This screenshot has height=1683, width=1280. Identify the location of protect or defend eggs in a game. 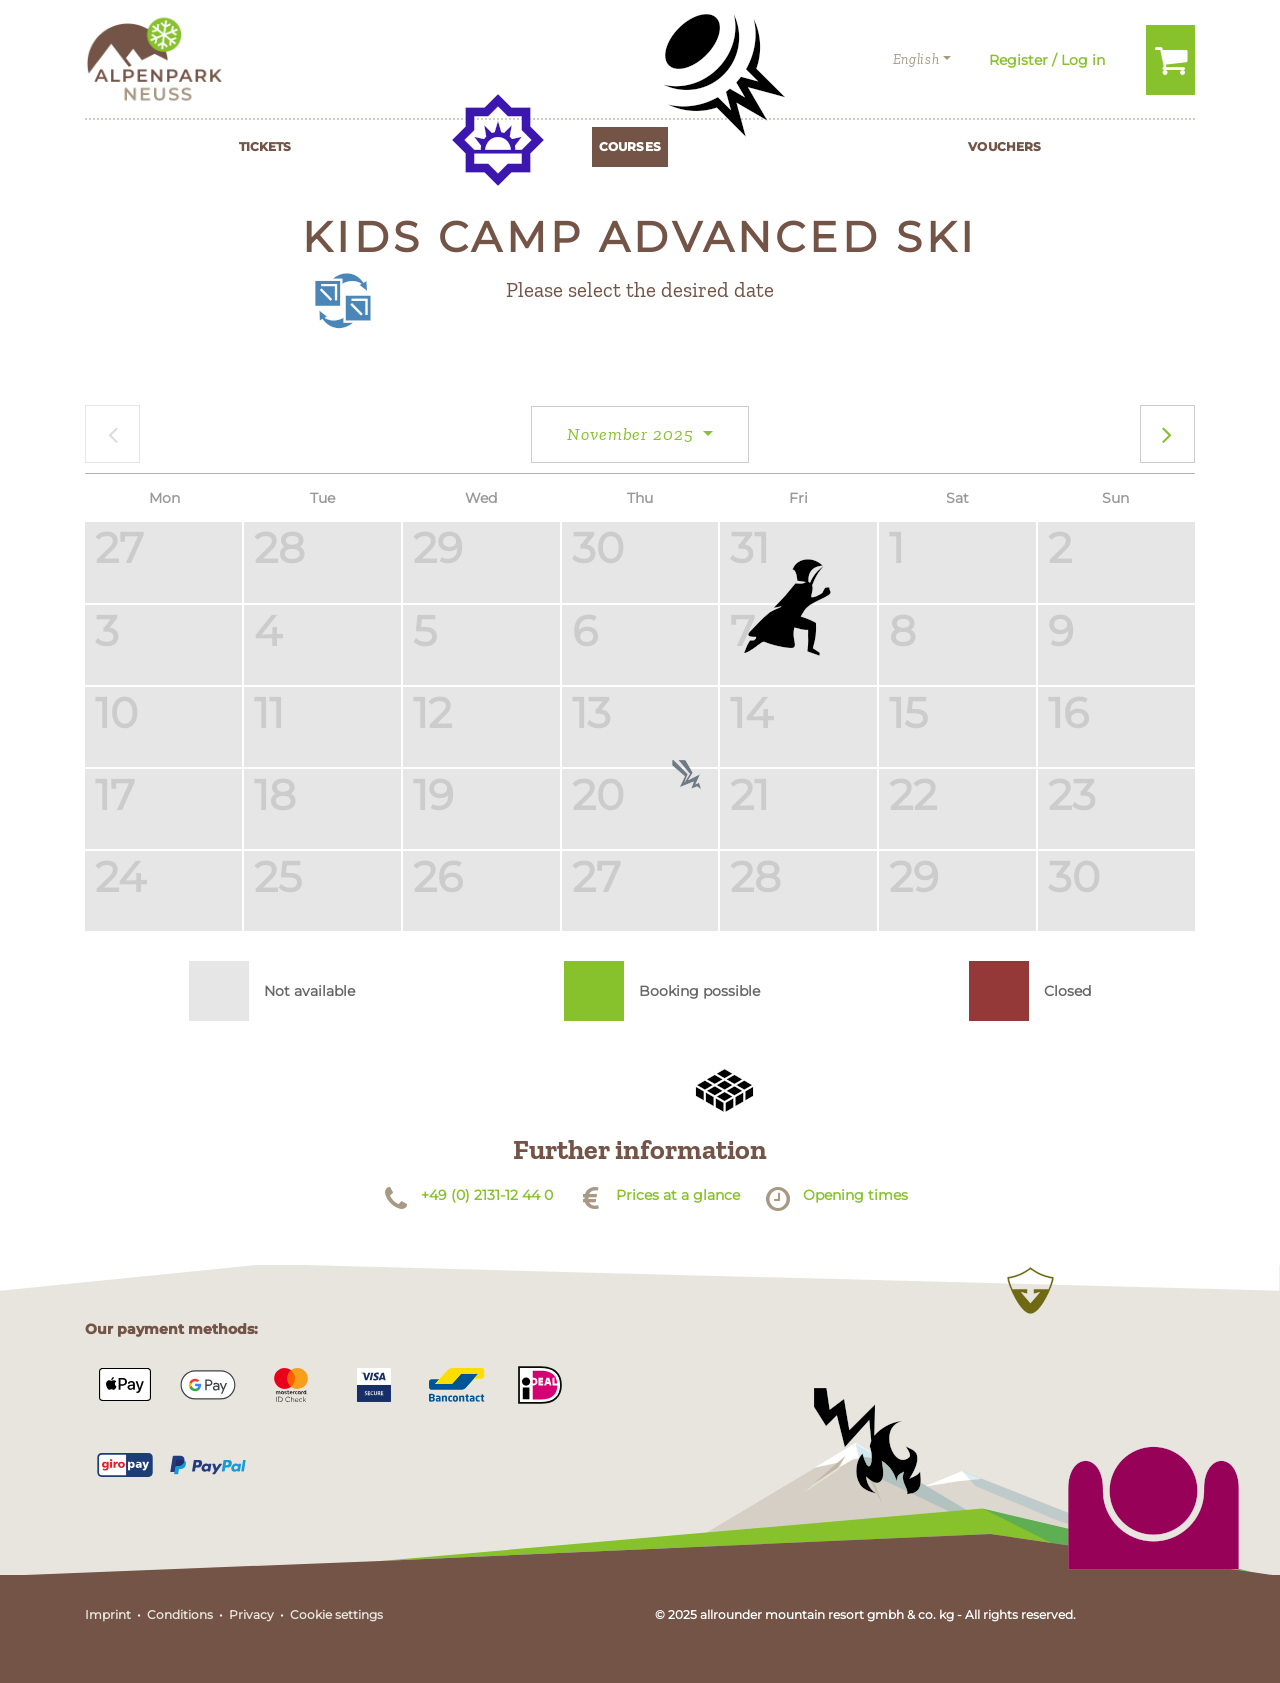
(724, 76).